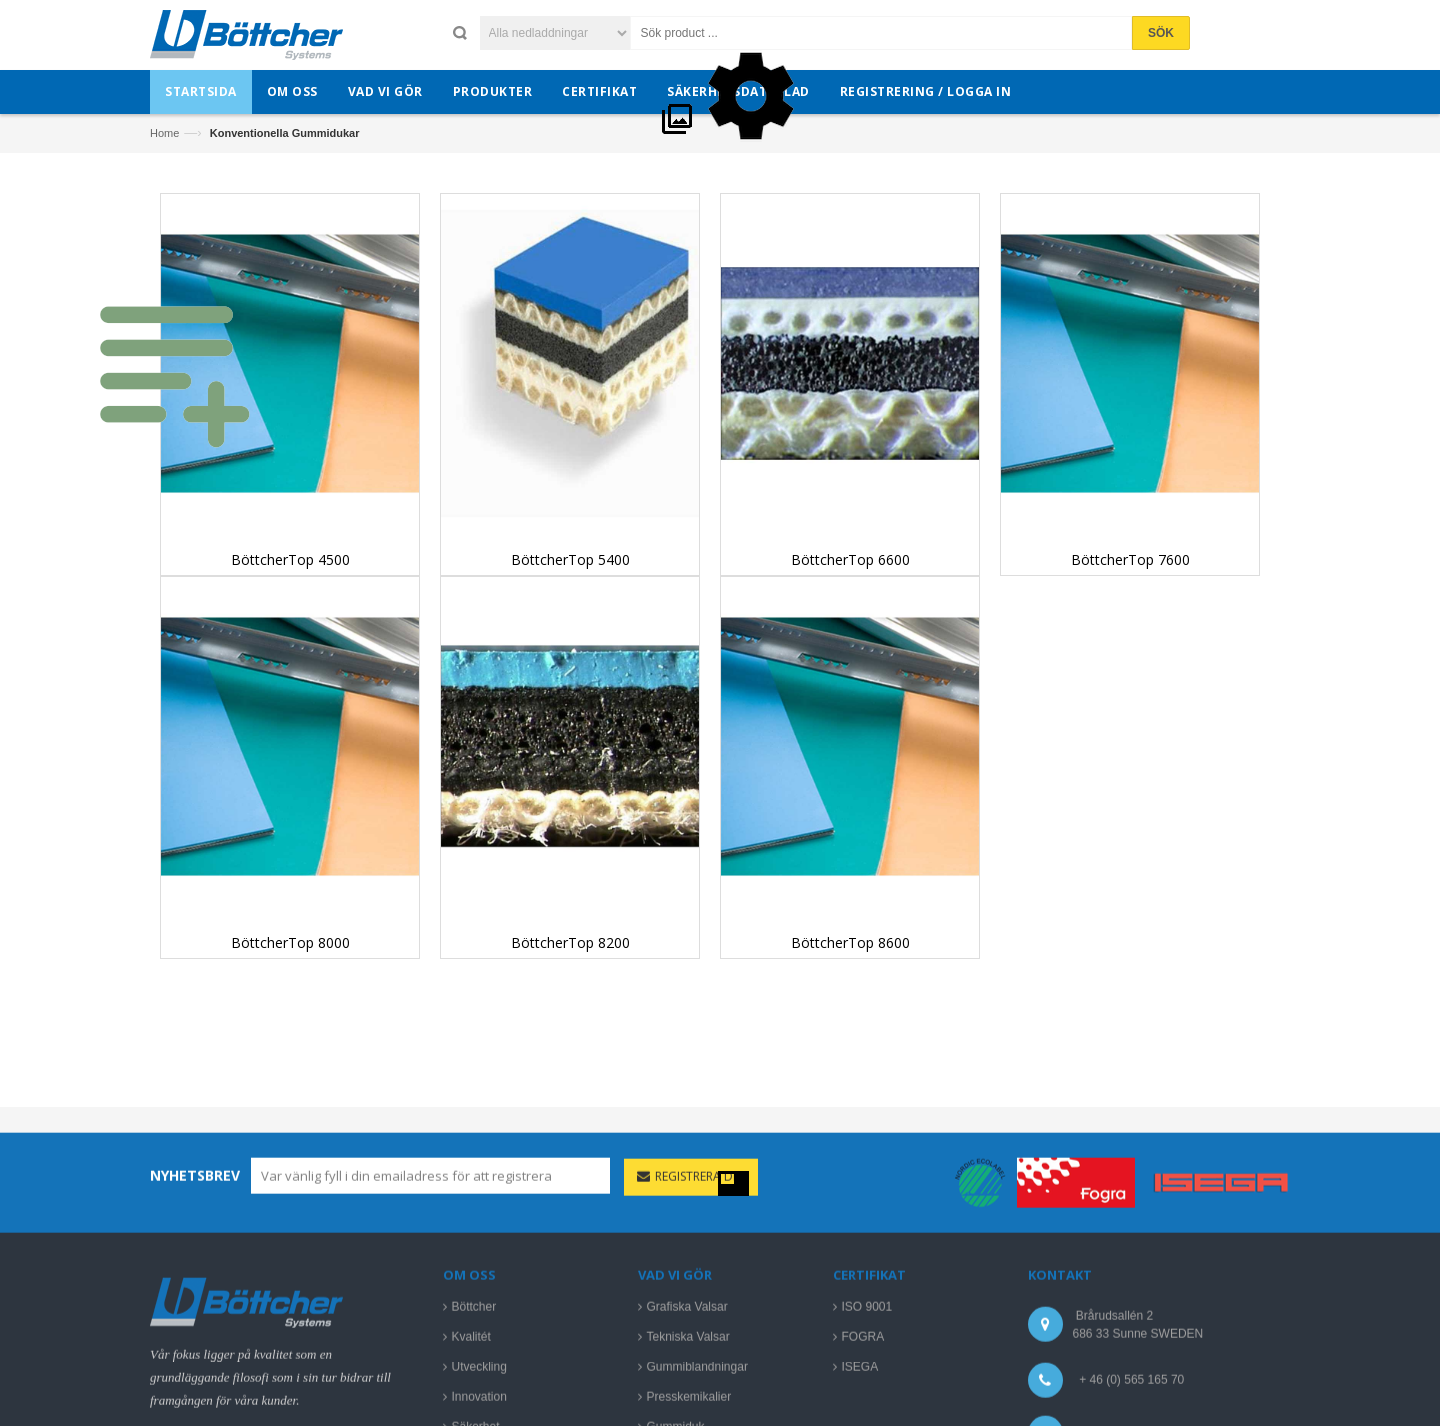  What do you see at coordinates (677, 119) in the screenshot?
I see `access your photo library` at bounding box center [677, 119].